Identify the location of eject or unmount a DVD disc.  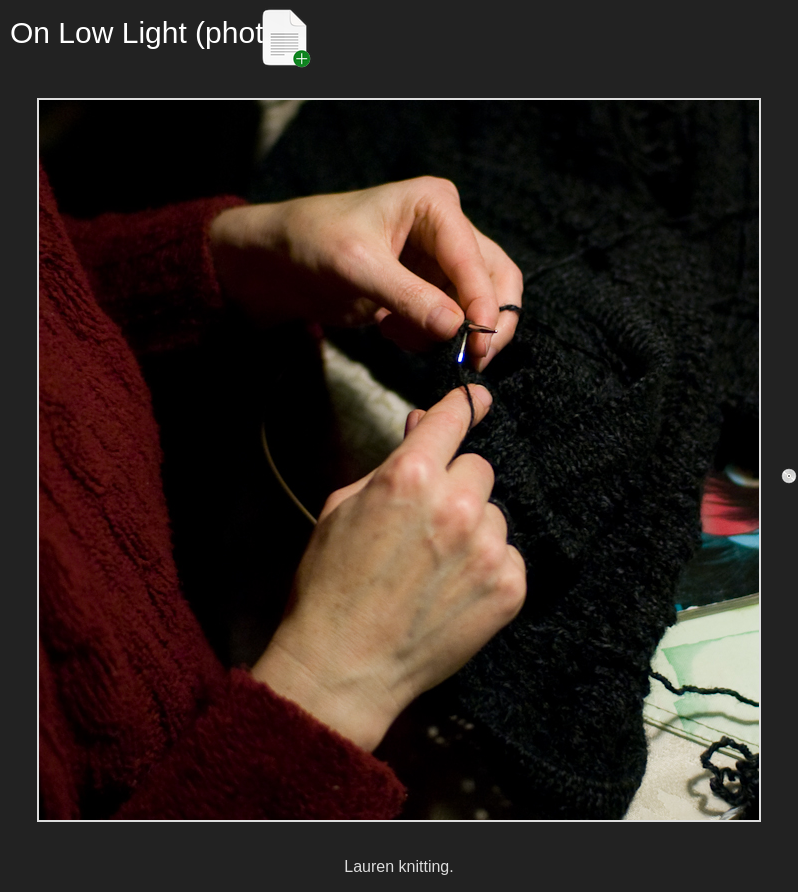
(789, 476).